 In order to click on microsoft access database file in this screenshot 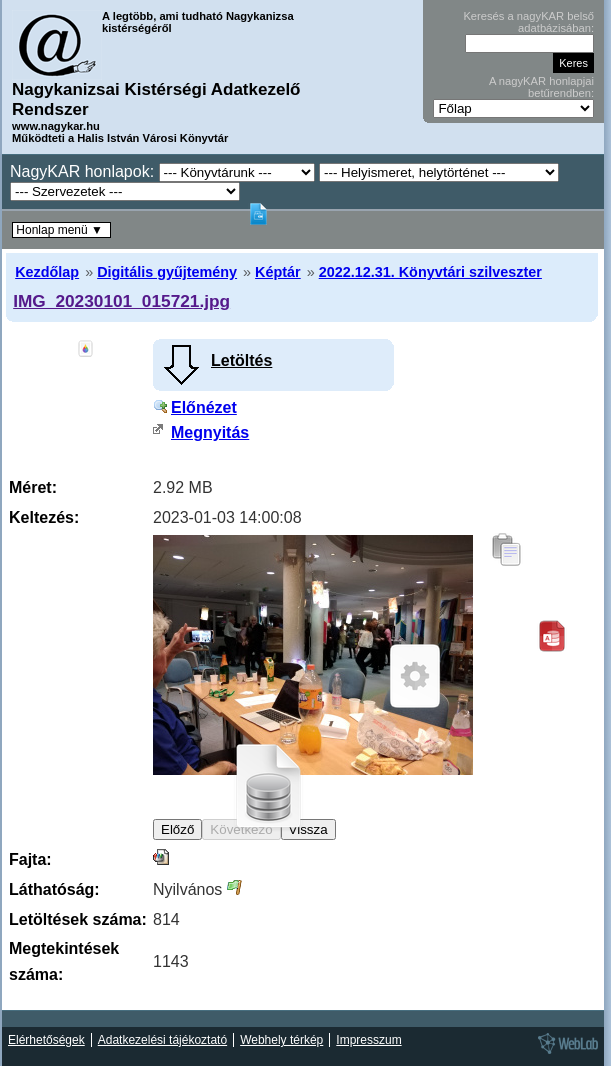, I will do `click(552, 636)`.